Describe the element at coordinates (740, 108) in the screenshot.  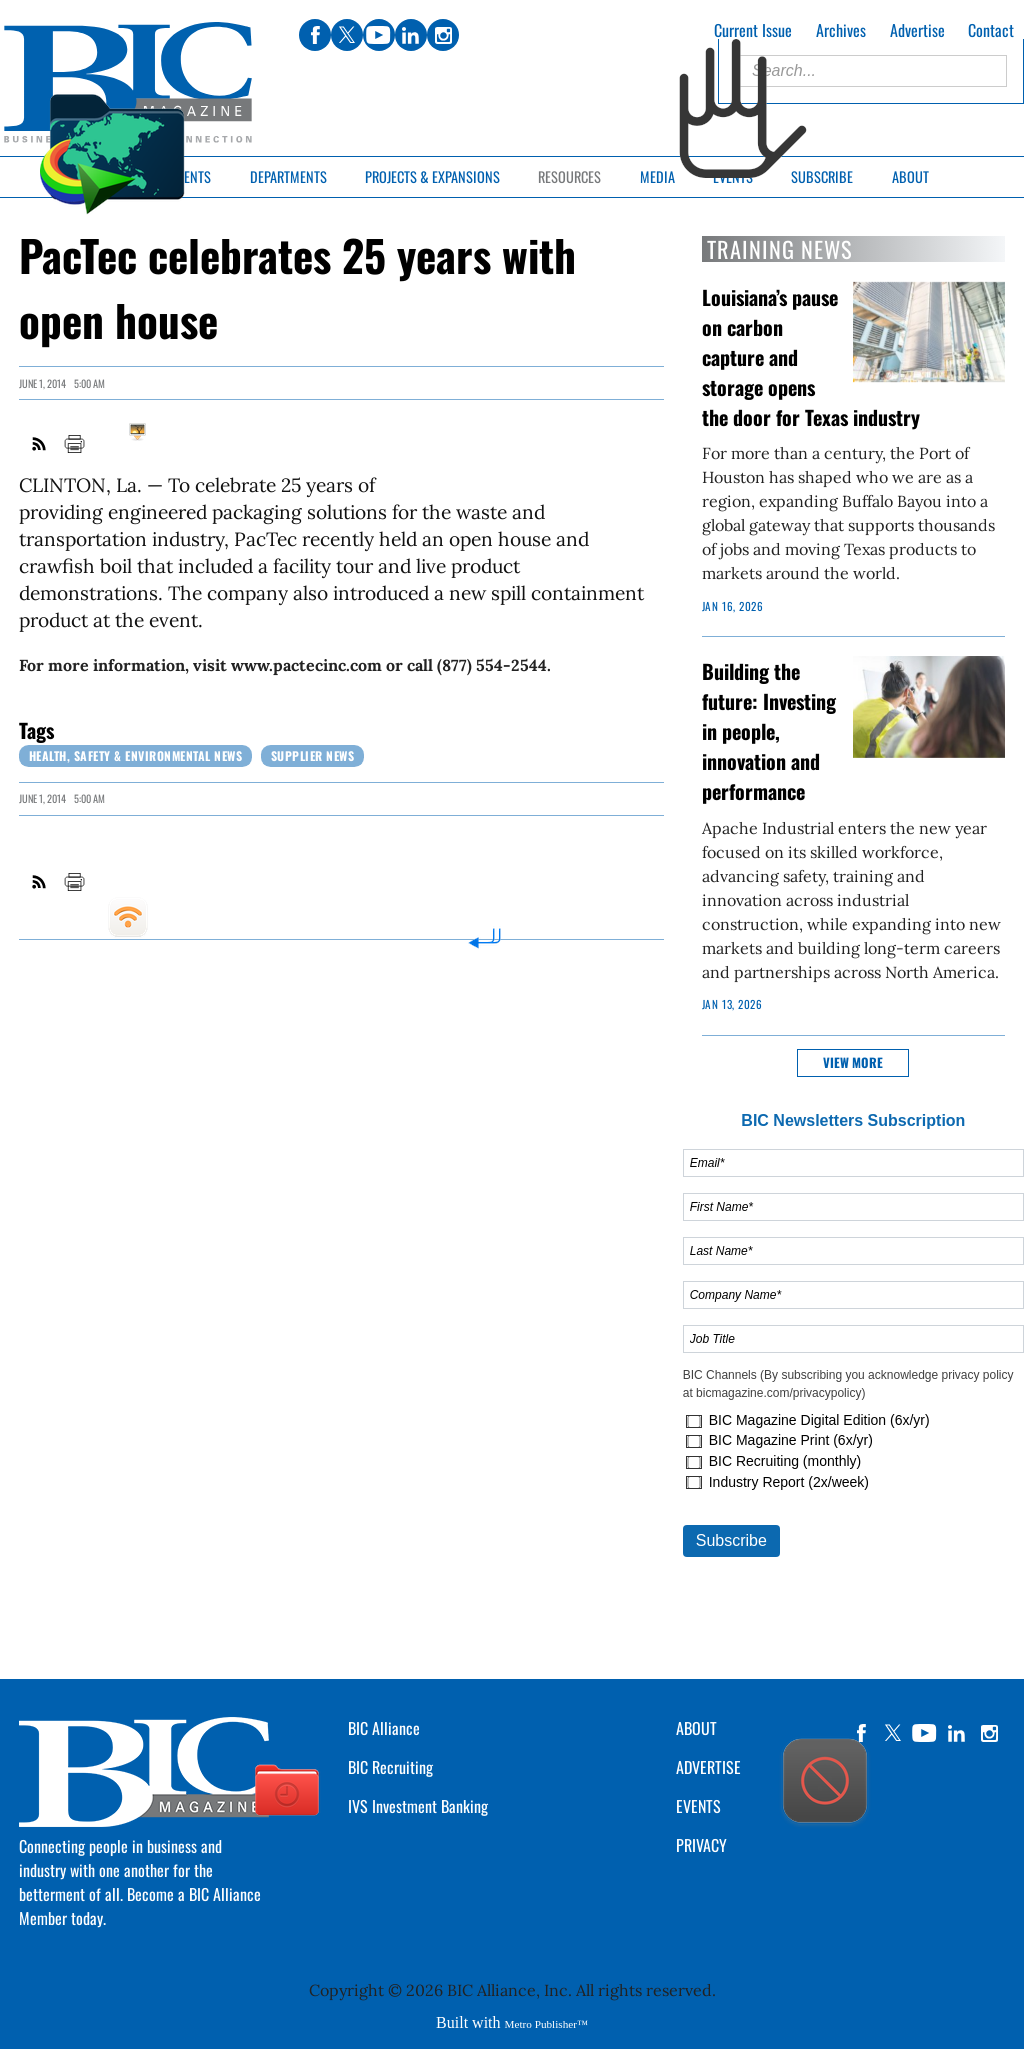
I see `access privacy settings` at that location.